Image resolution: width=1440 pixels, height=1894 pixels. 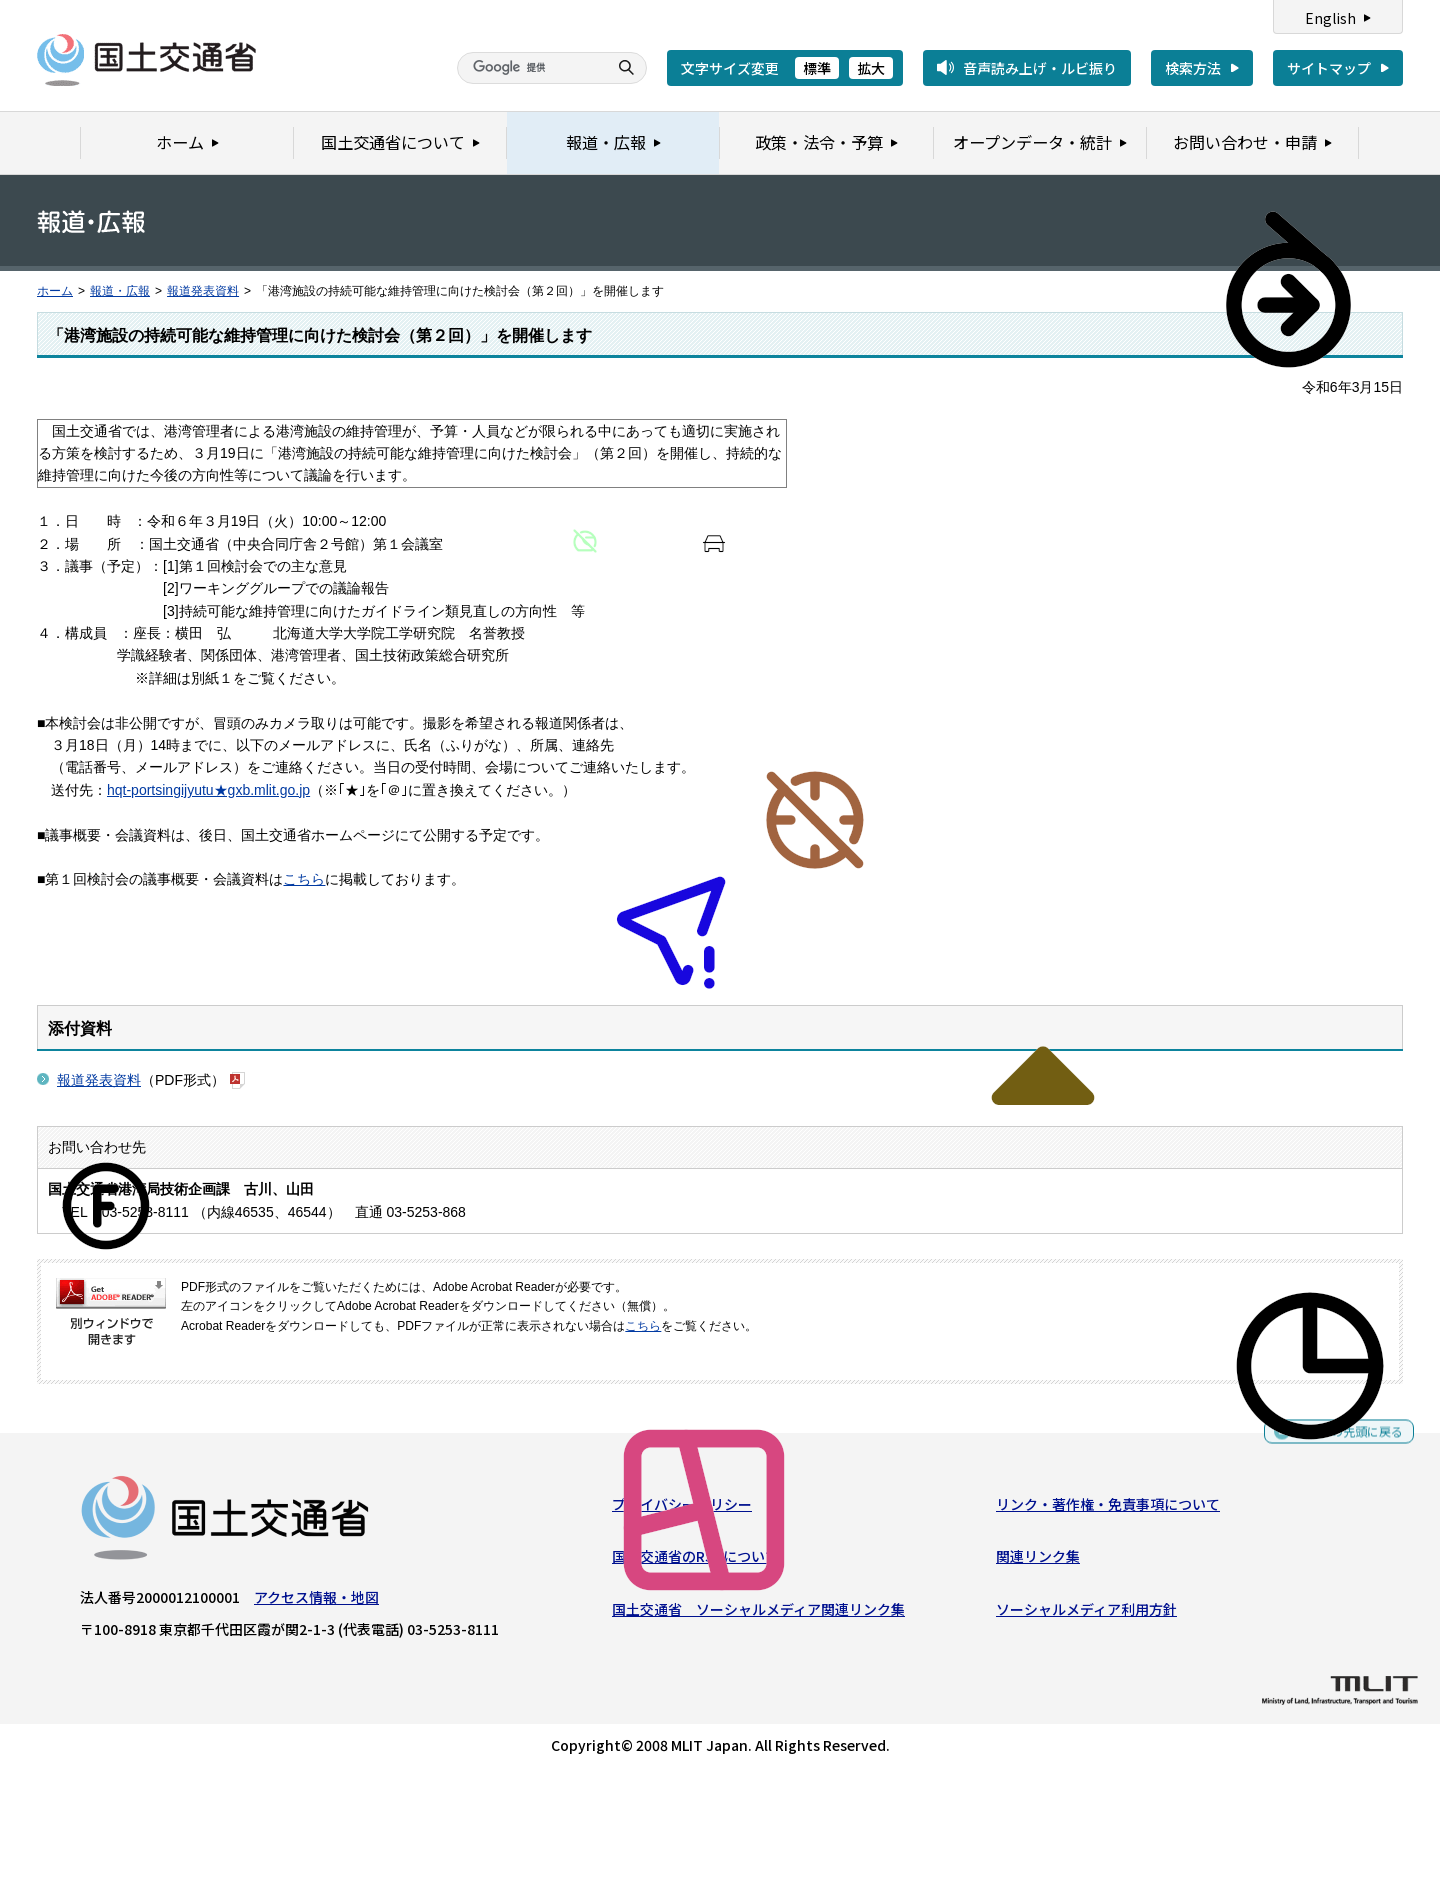 I want to click on collapse an expanded section, so click(x=1043, y=1083).